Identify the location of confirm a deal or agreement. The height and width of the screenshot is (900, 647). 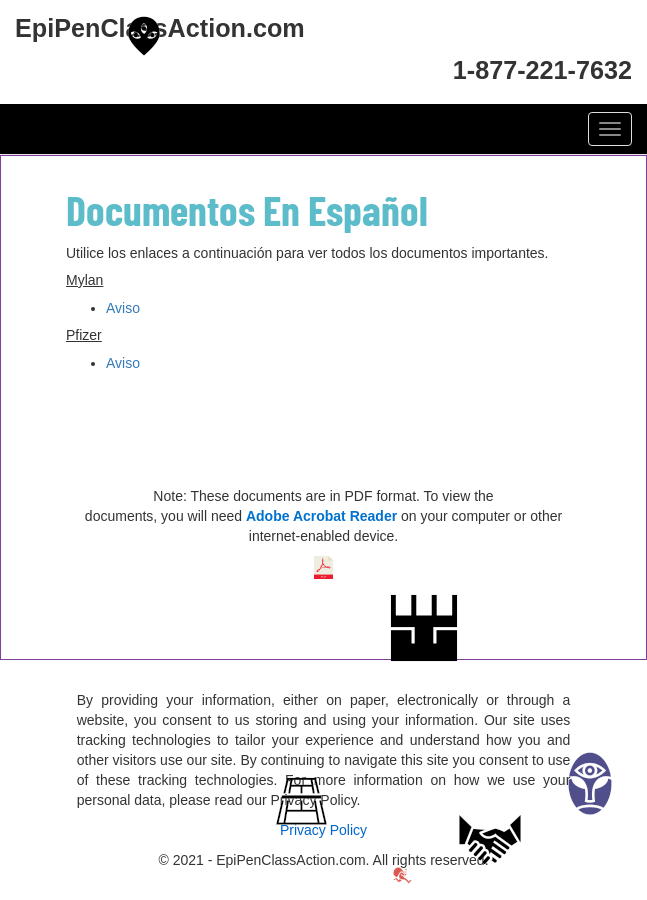
(490, 840).